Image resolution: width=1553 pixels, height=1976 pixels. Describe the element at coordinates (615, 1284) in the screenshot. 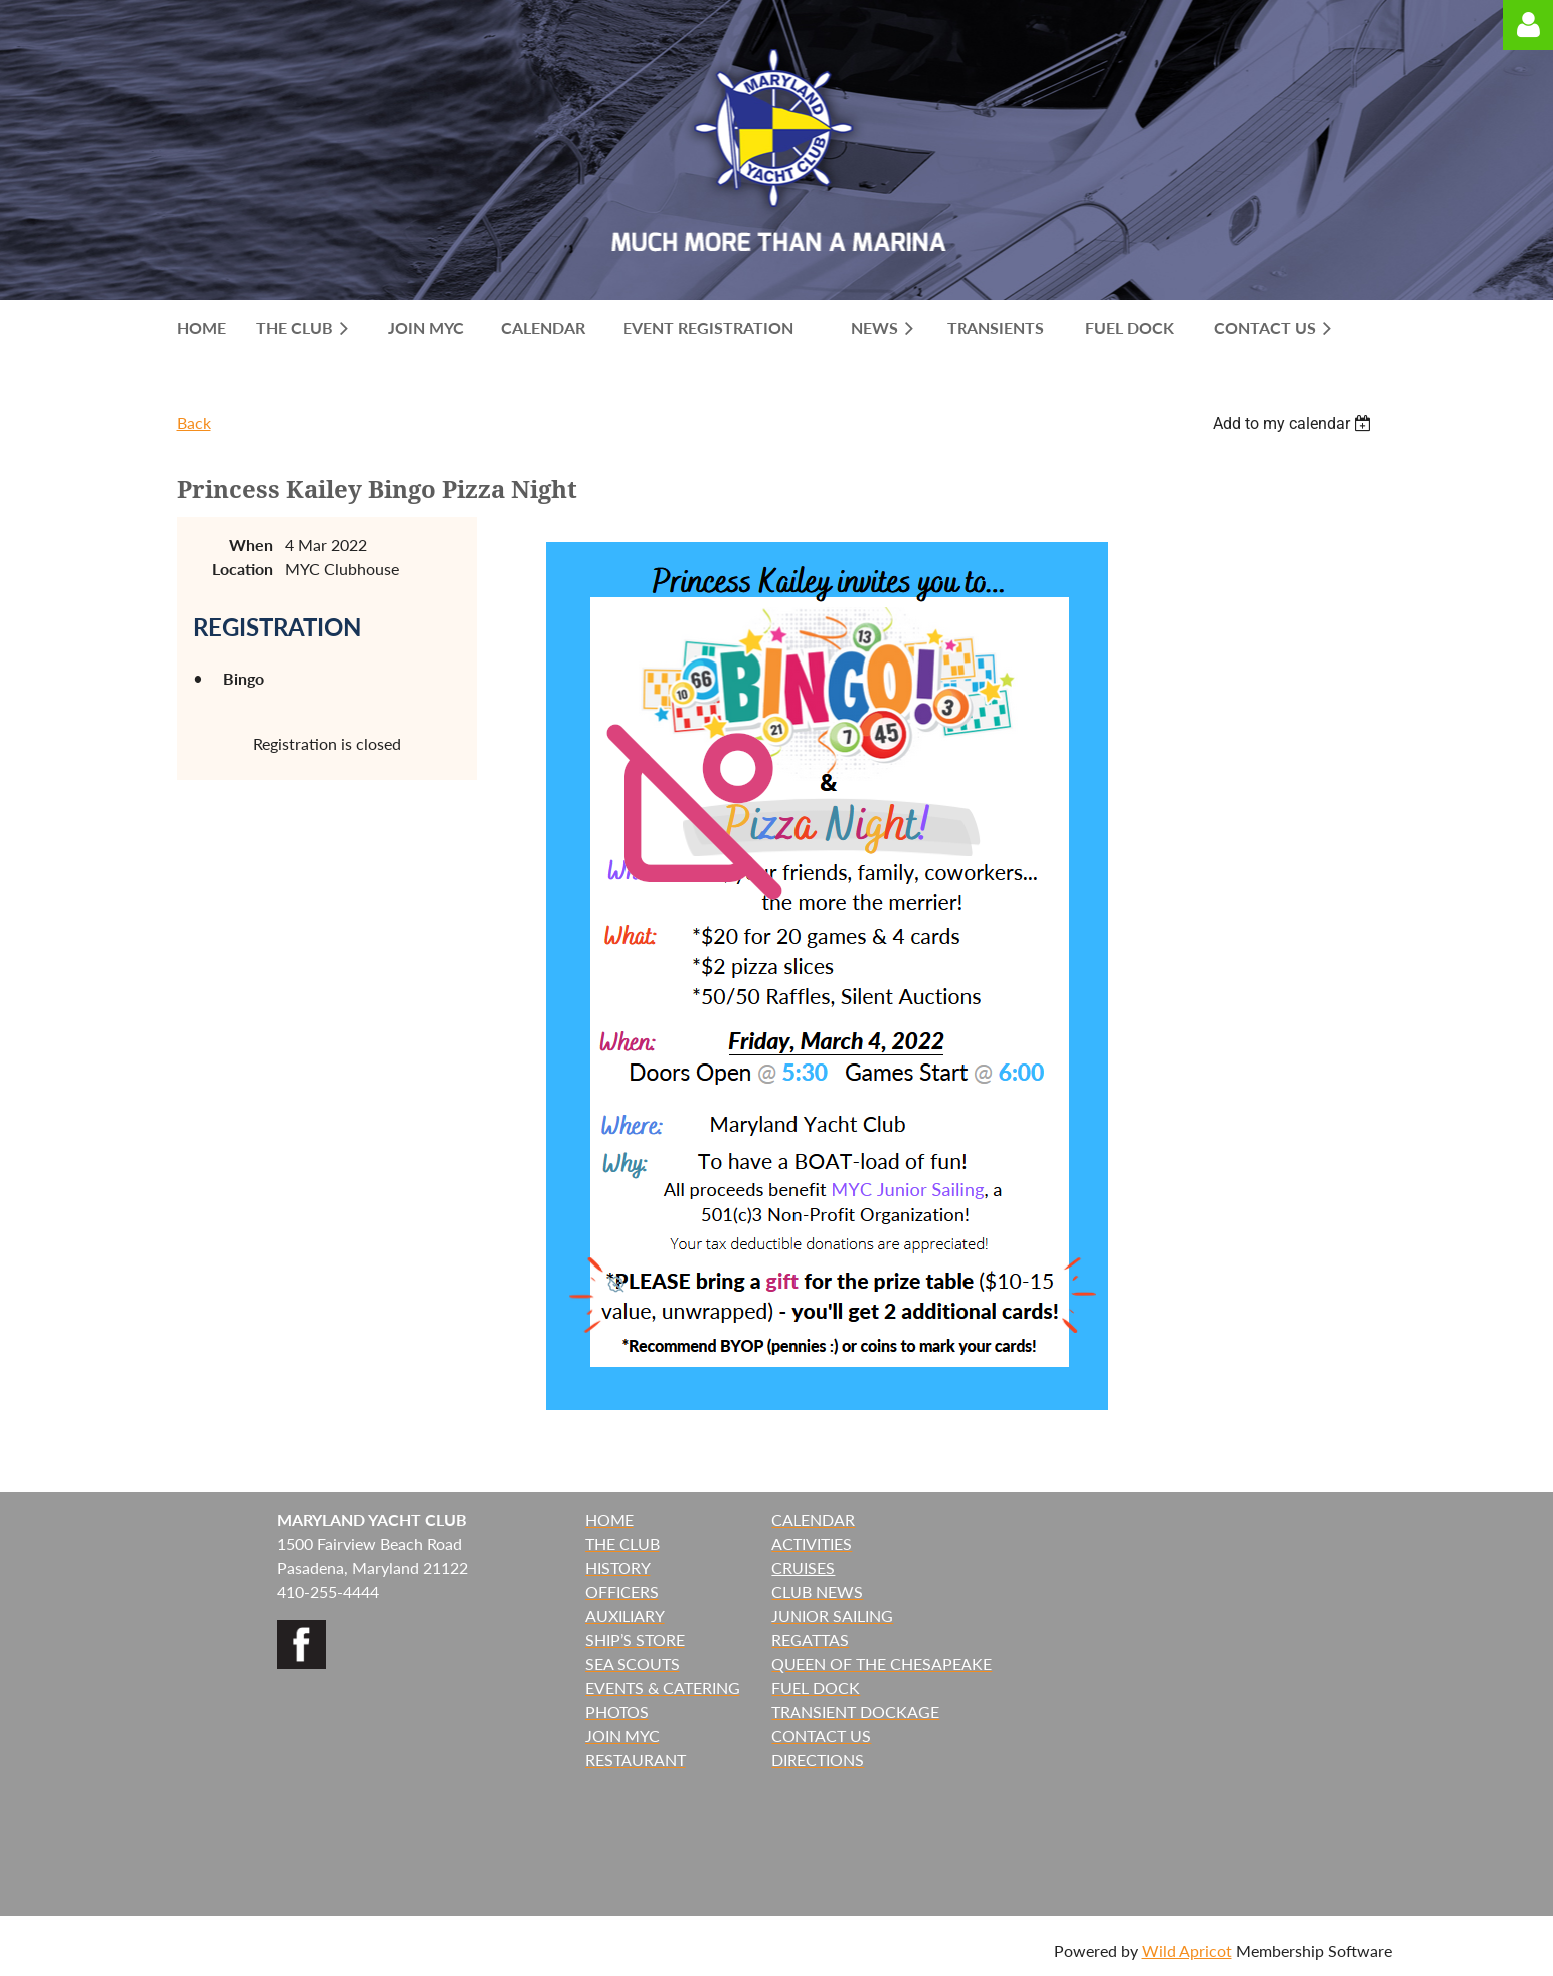

I see `discount or promotion unavailable` at that location.